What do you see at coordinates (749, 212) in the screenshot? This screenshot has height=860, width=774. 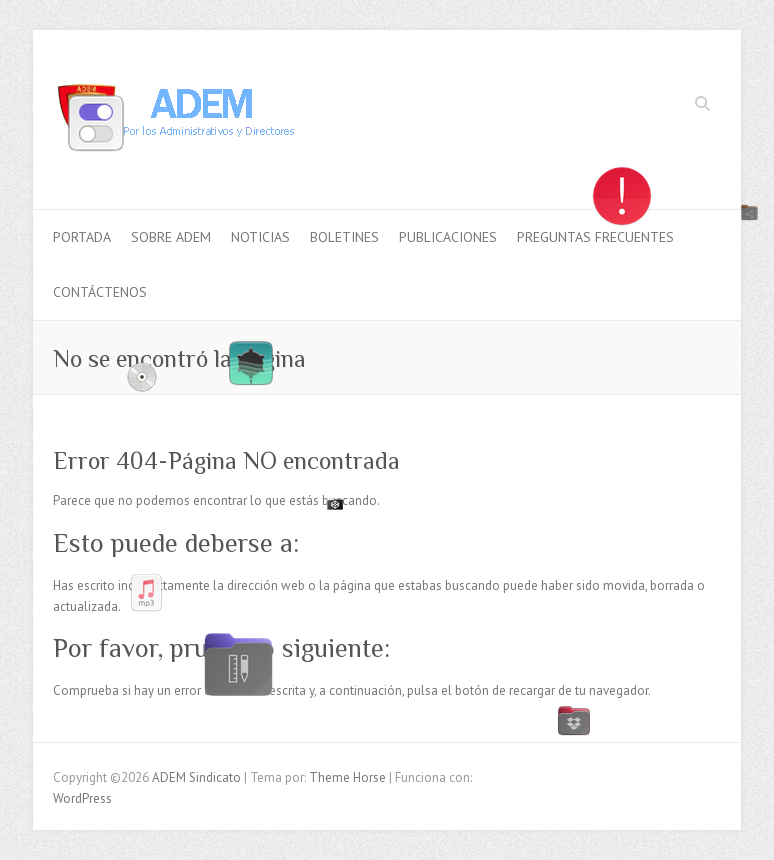 I see `access your public shared files folder` at bounding box center [749, 212].